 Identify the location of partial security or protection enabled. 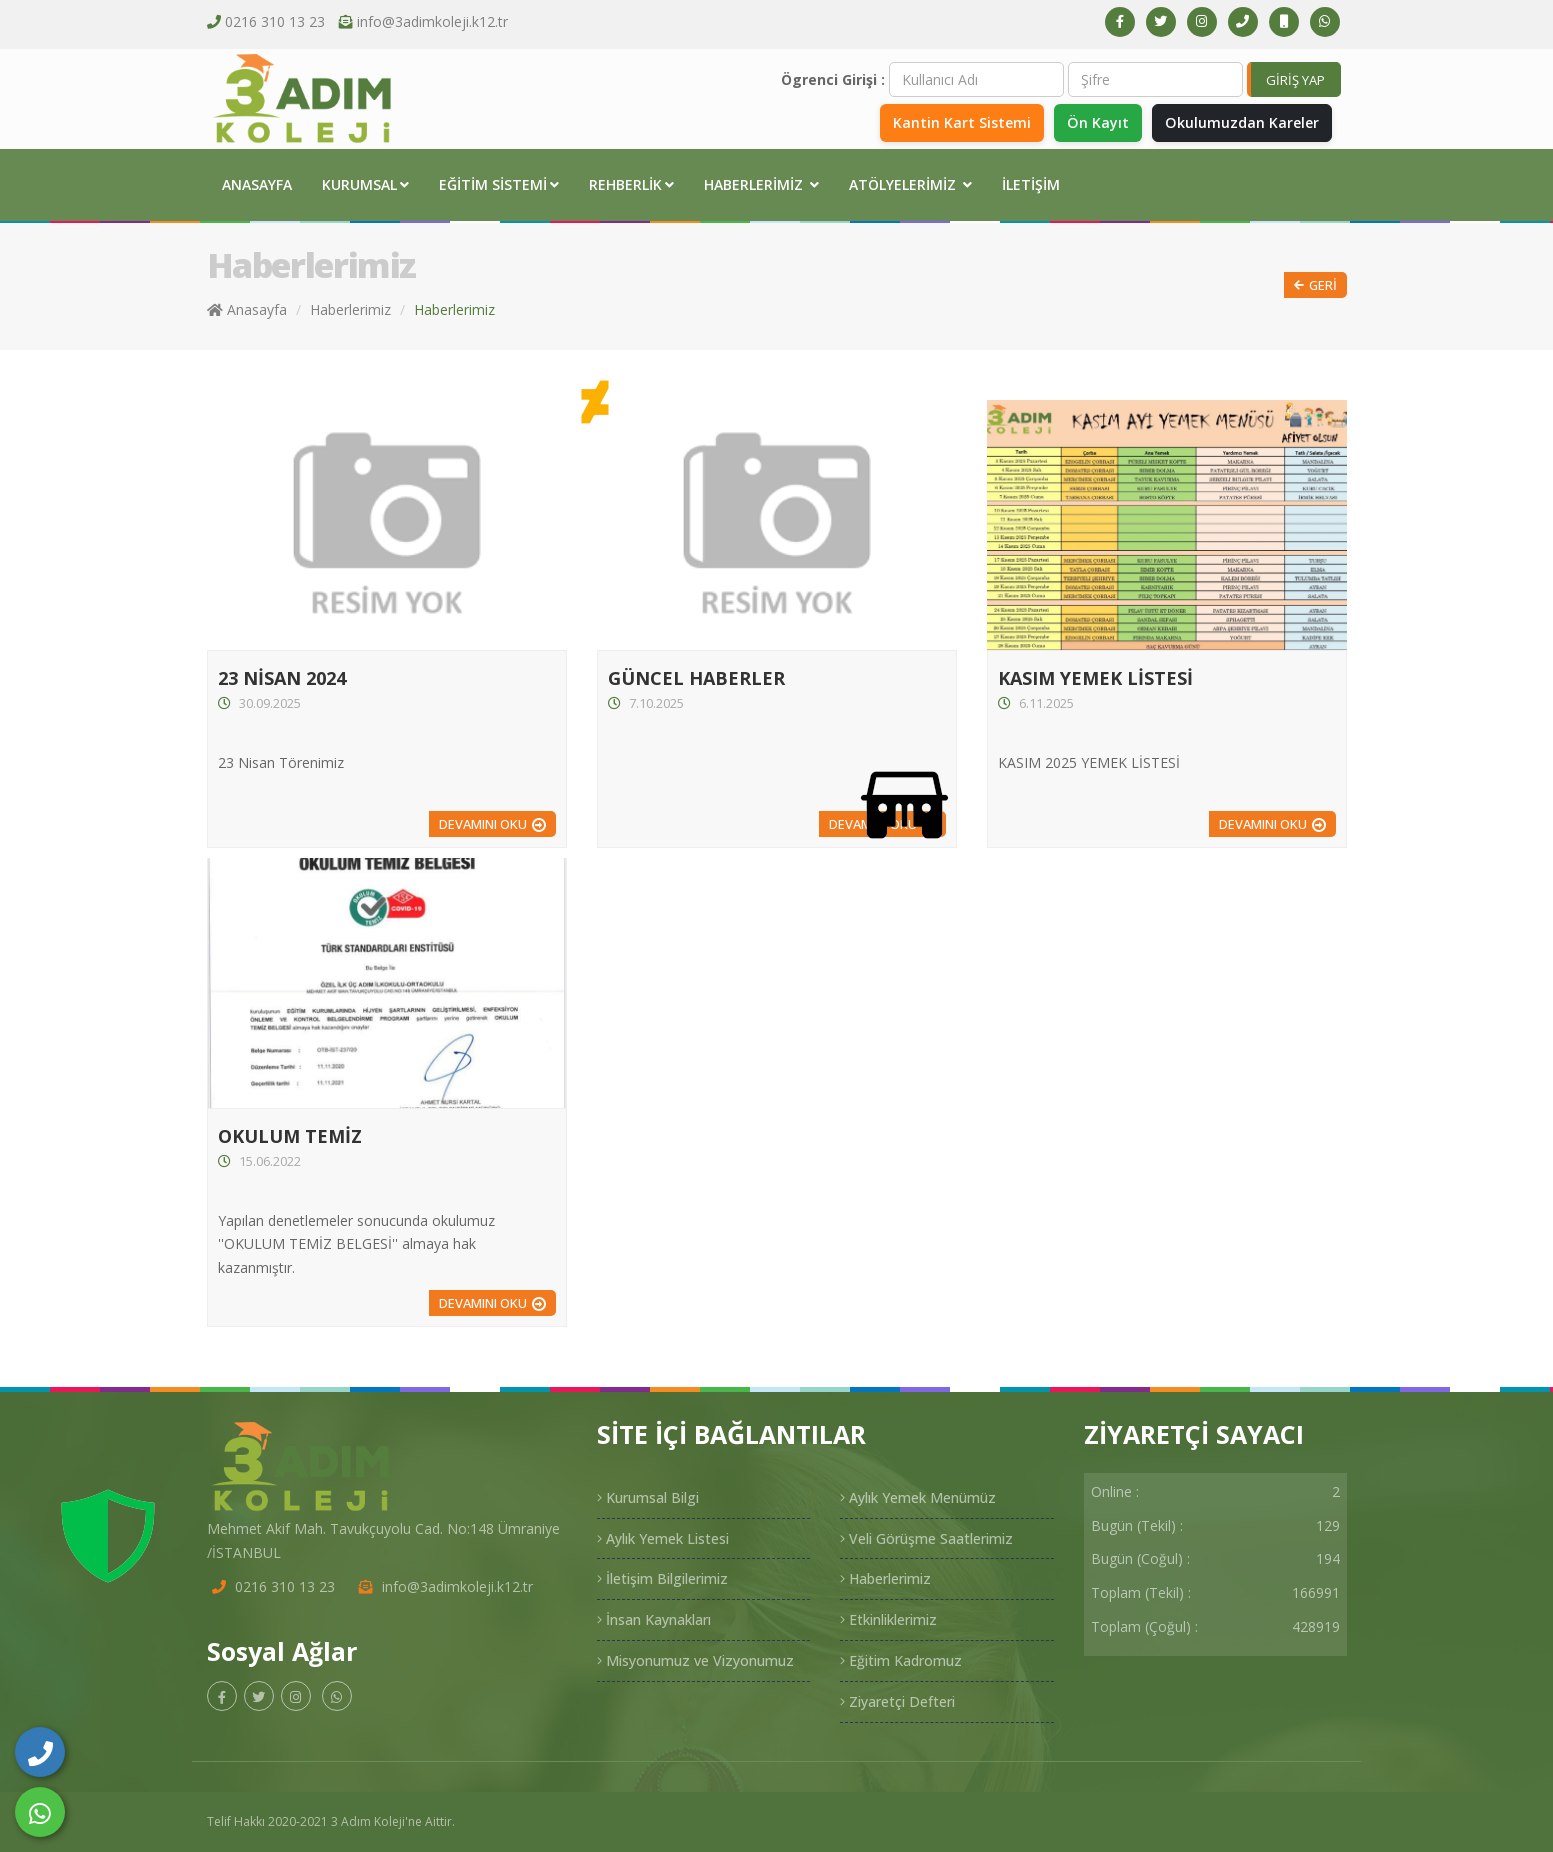
(108, 1536).